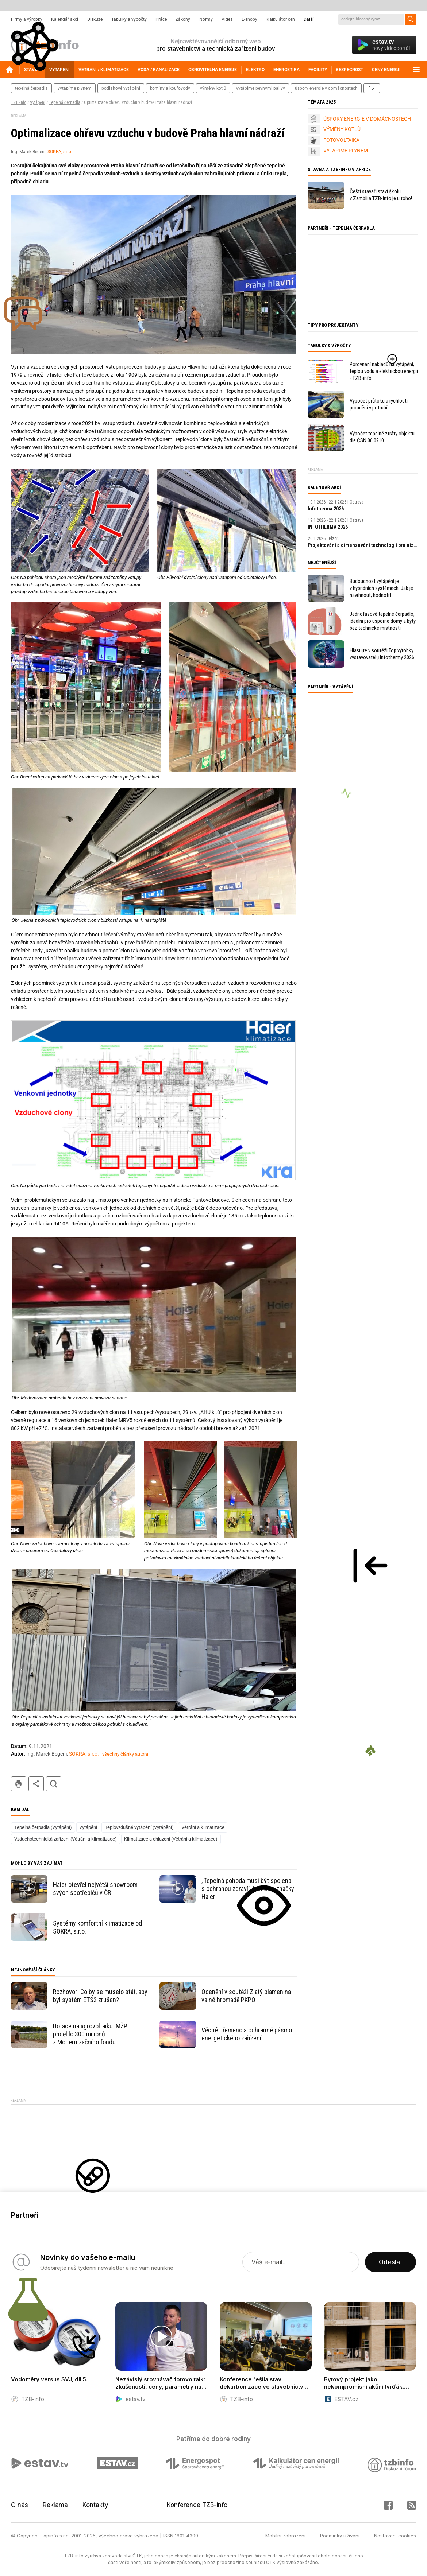 The width and height of the screenshot is (427, 2576). What do you see at coordinates (264, 1905) in the screenshot?
I see `view or preview content` at bounding box center [264, 1905].